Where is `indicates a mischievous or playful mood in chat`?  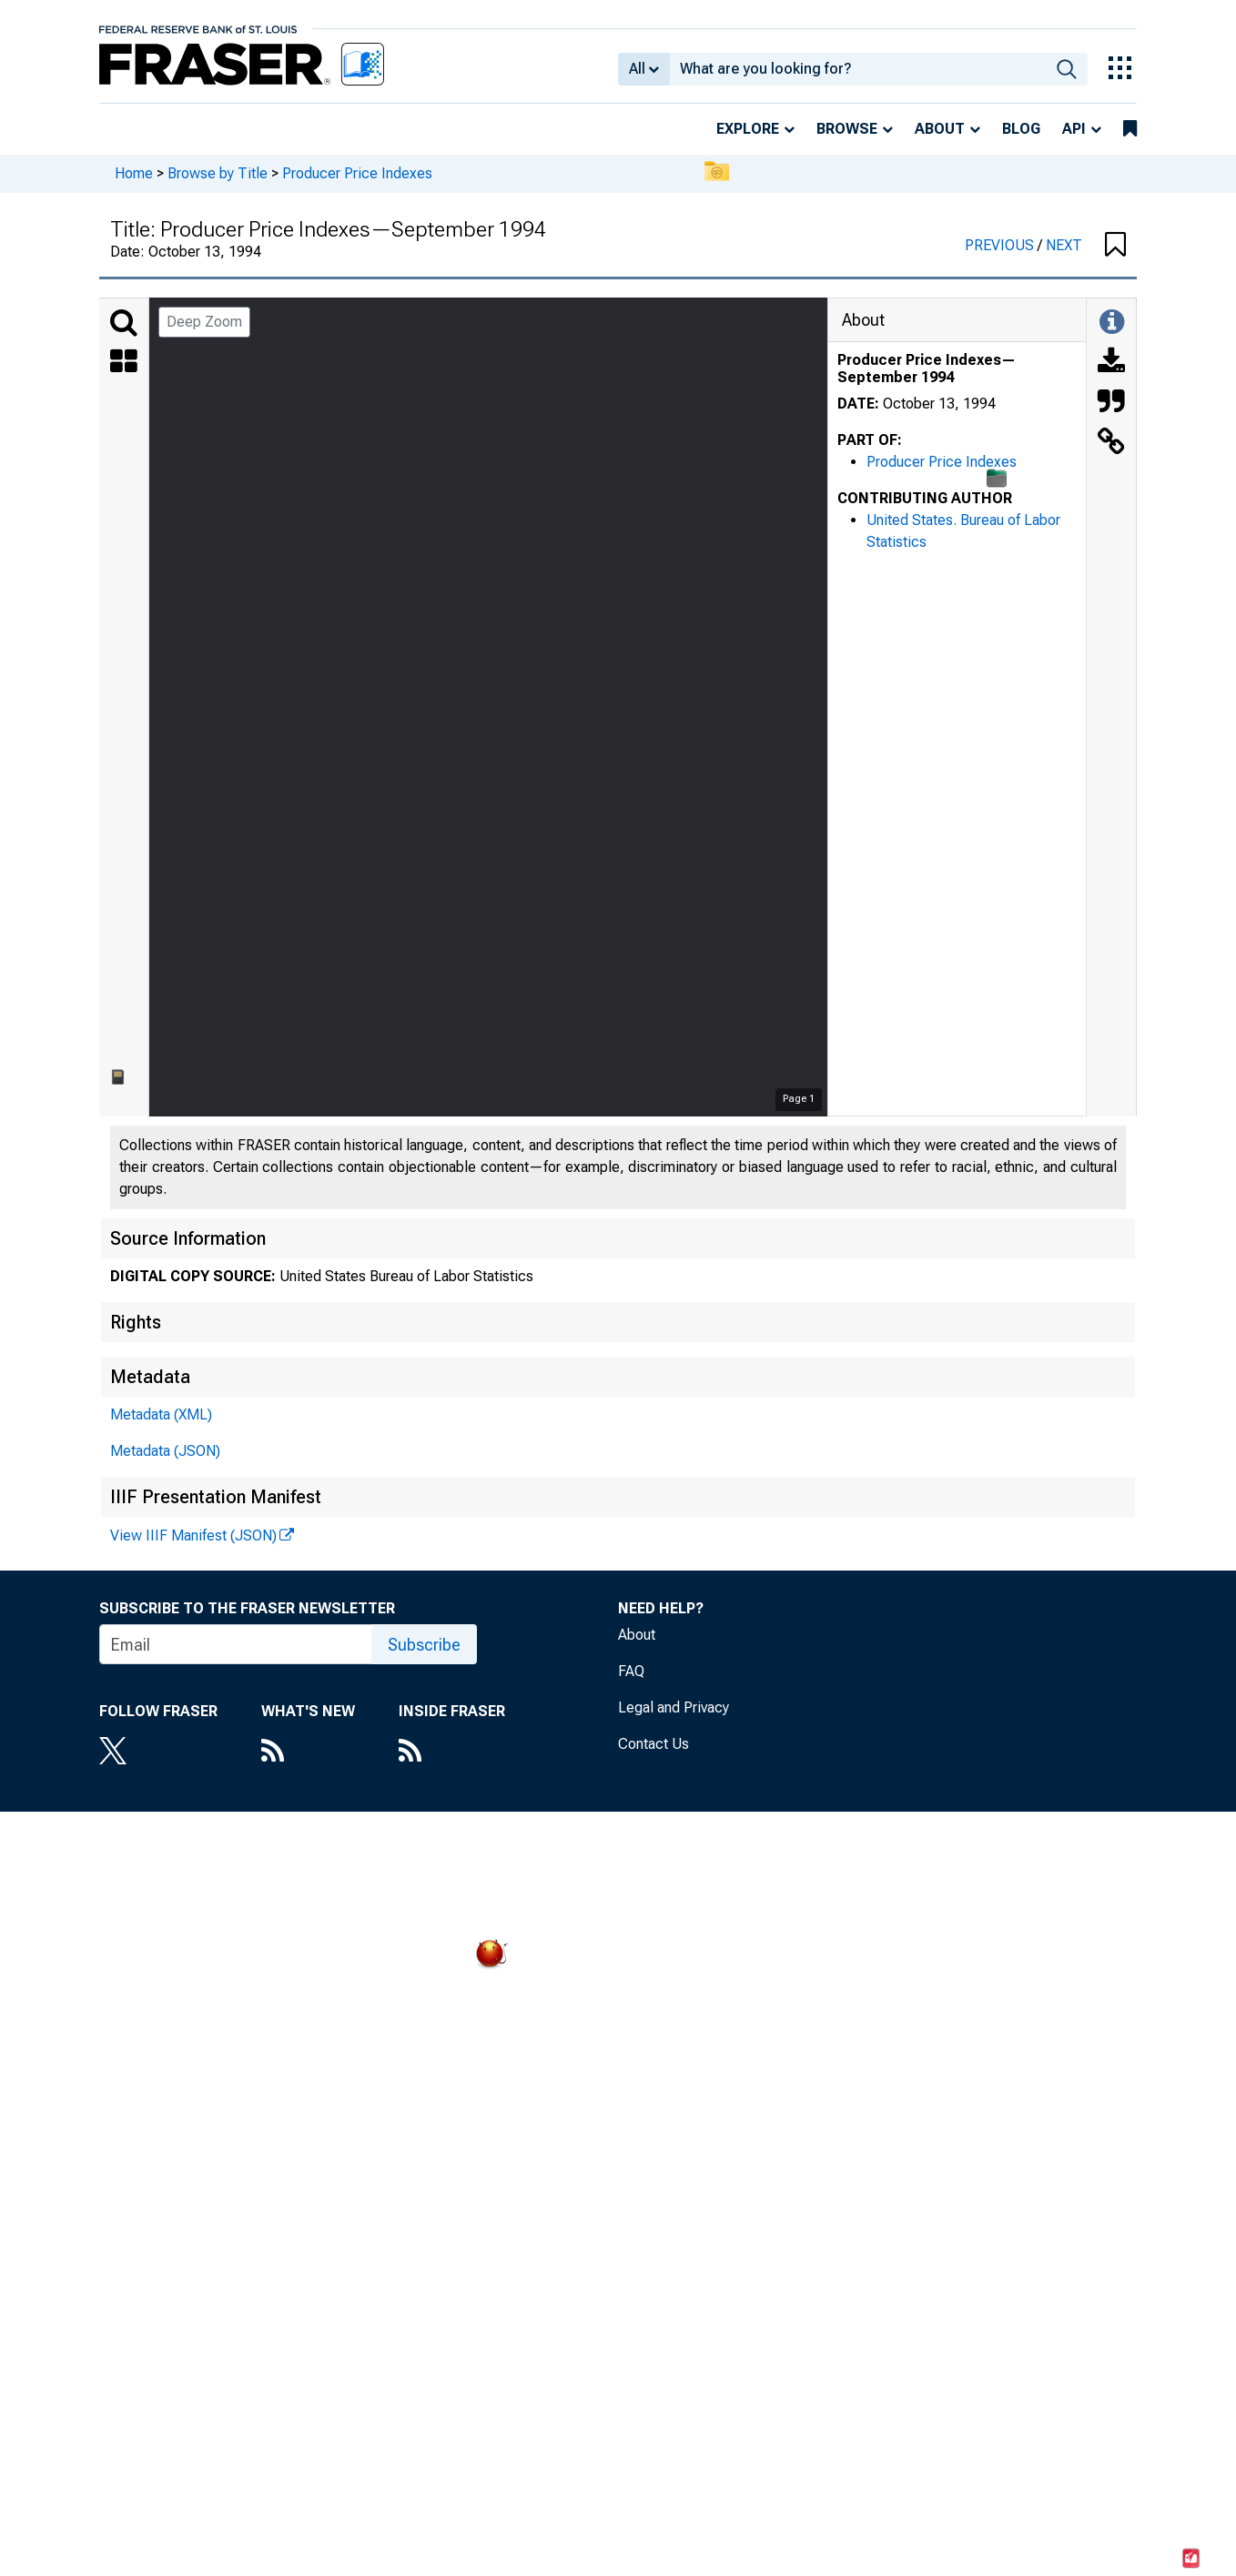 indicates a mischievous or playful mood in chat is located at coordinates (491, 1954).